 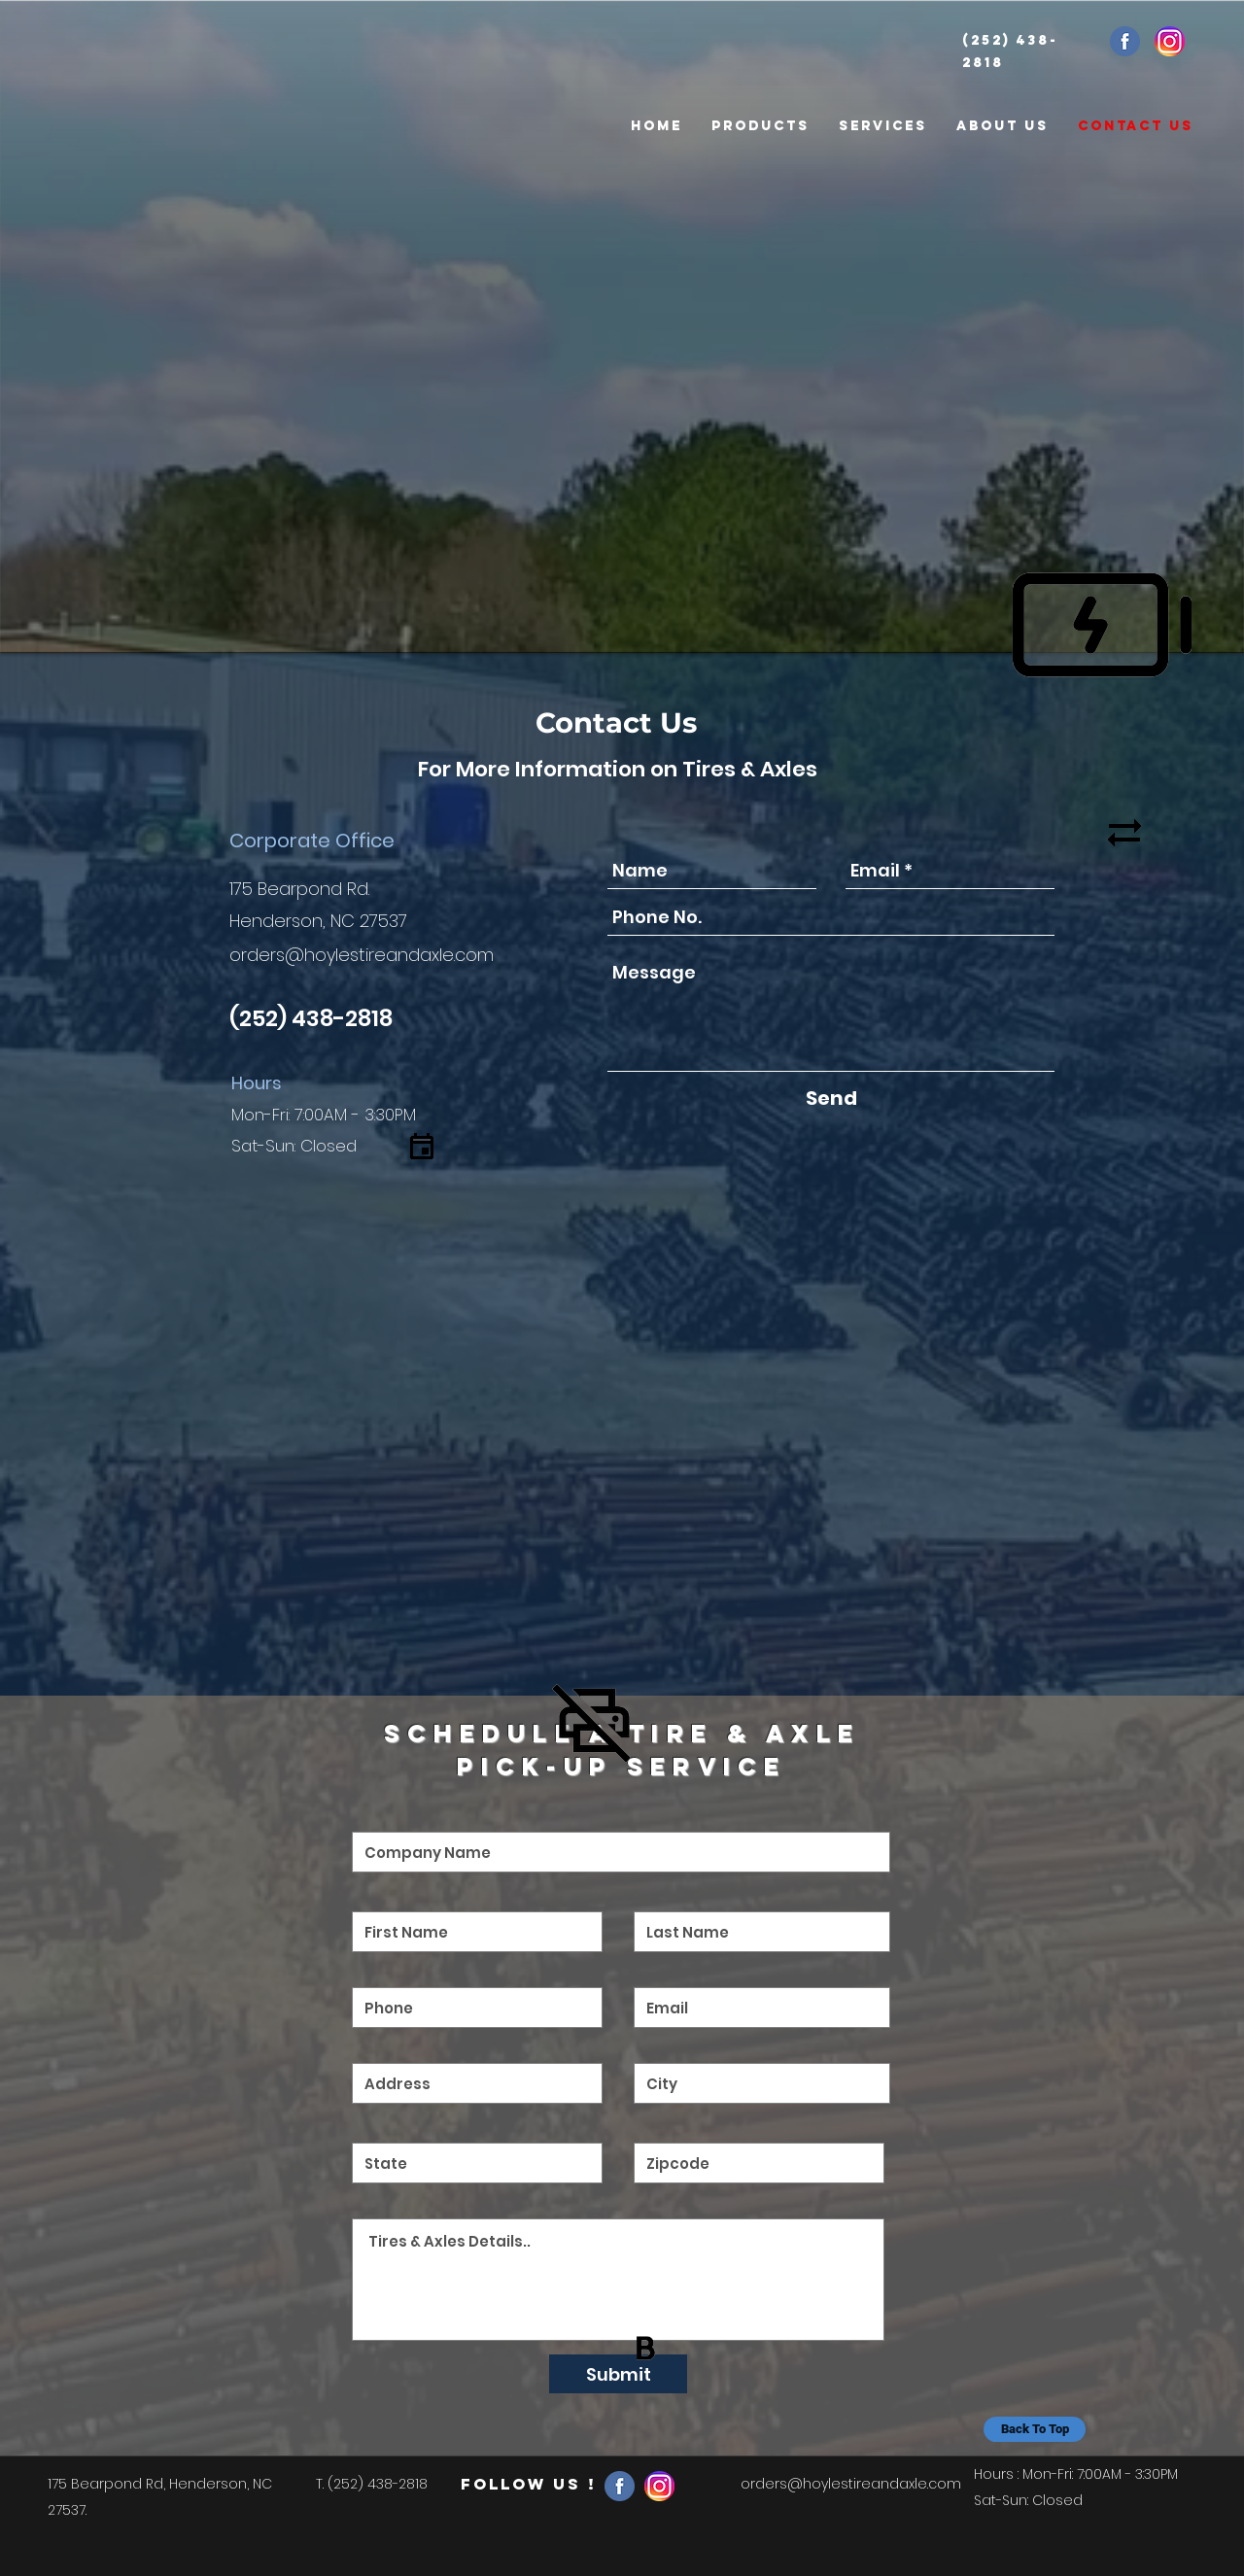 What do you see at coordinates (1124, 833) in the screenshot?
I see `sync data between devices or accounts` at bounding box center [1124, 833].